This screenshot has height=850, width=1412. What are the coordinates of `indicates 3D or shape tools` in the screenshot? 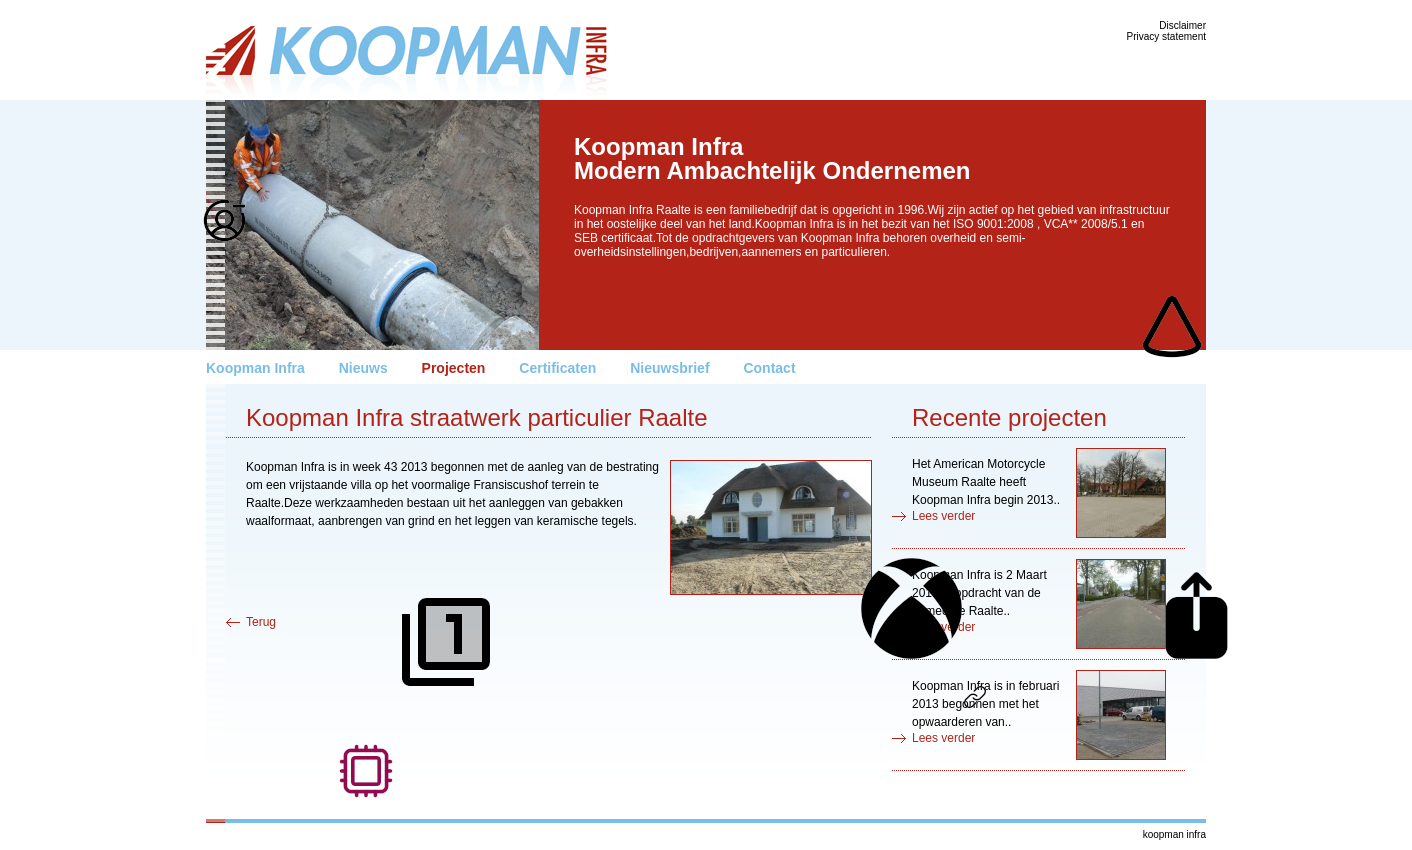 It's located at (1172, 328).